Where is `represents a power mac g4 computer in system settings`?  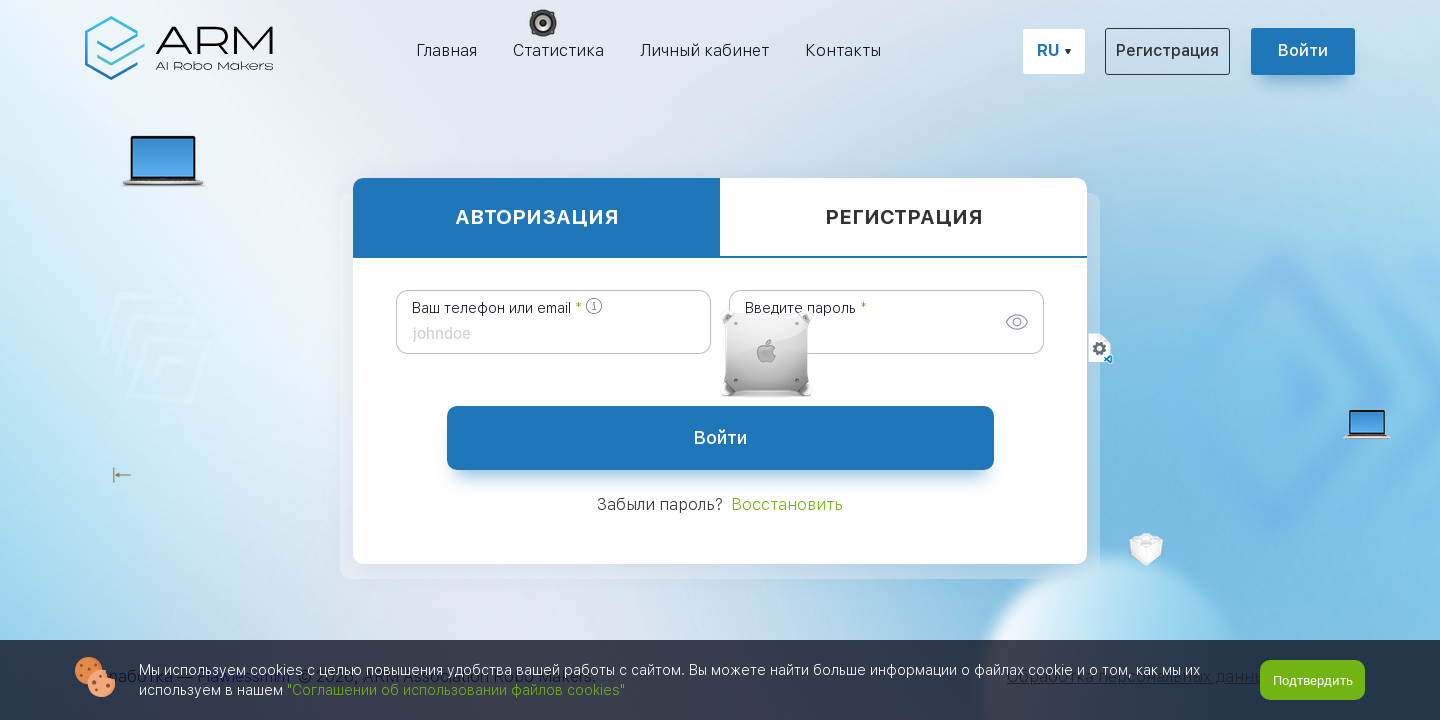 represents a power mac g4 computer in system settings is located at coordinates (766, 351).